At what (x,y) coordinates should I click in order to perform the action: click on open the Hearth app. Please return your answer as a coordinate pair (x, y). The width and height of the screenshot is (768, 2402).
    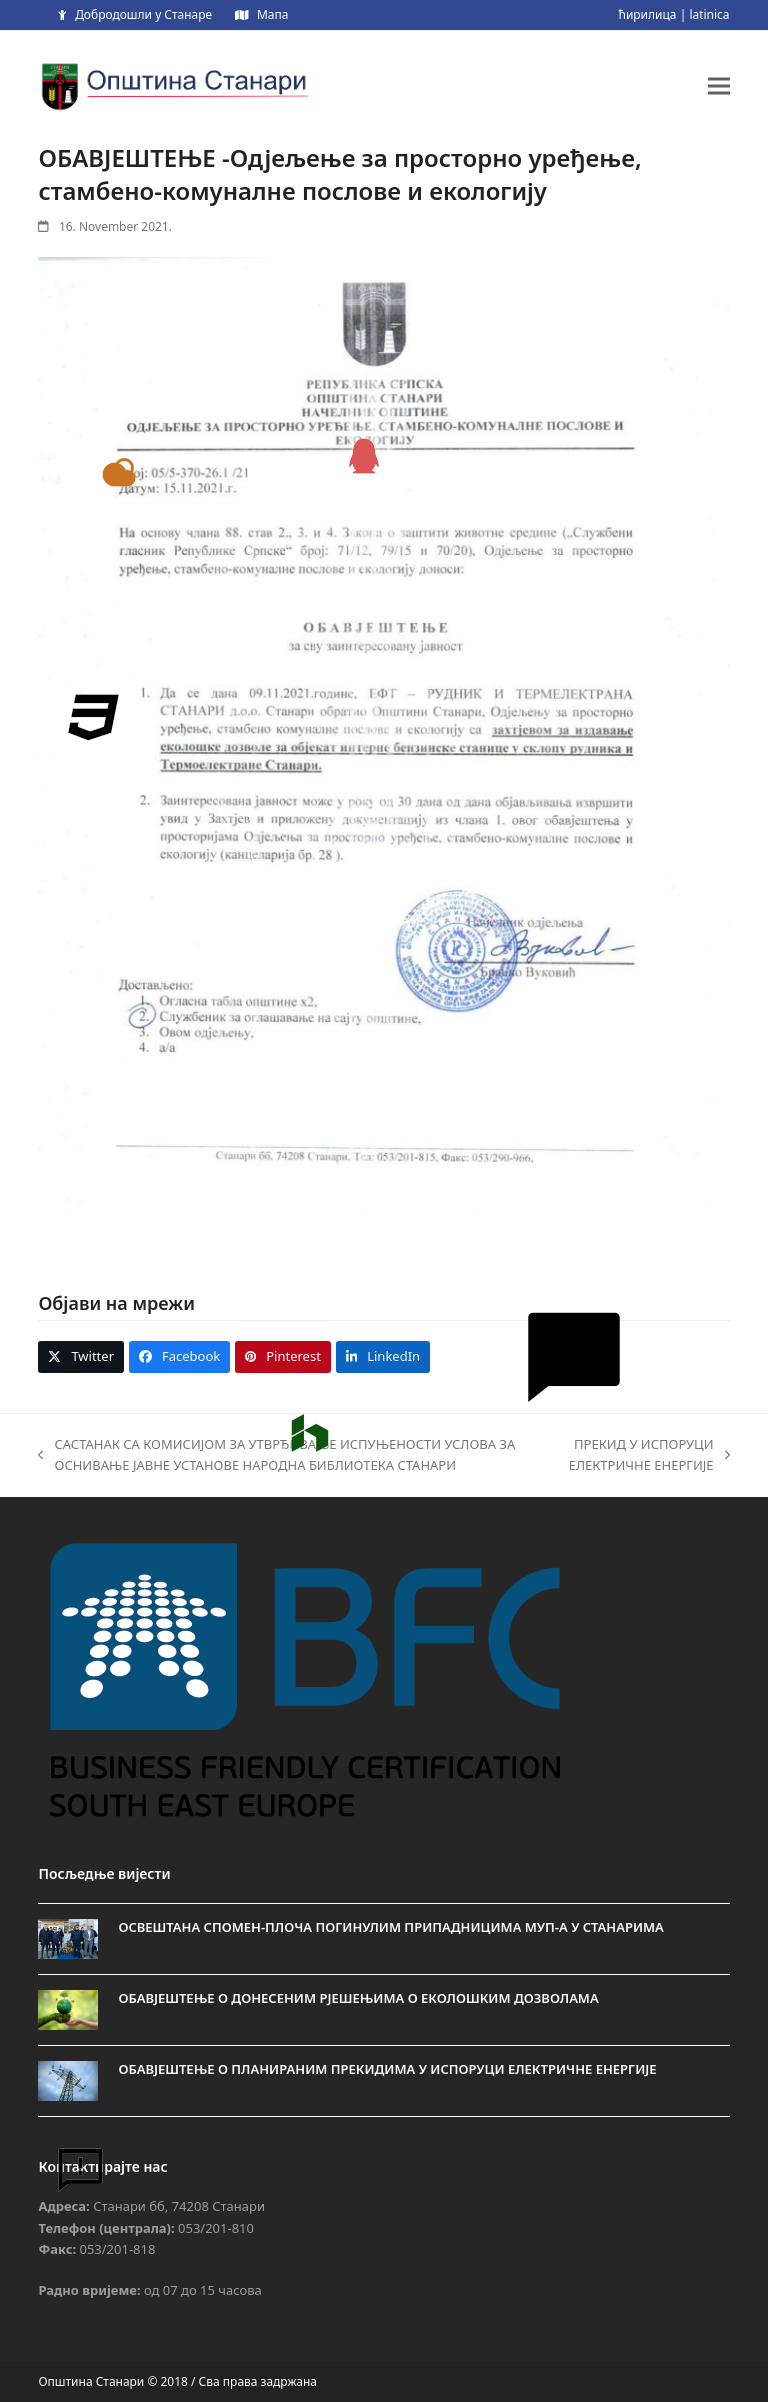
    Looking at the image, I should click on (310, 1433).